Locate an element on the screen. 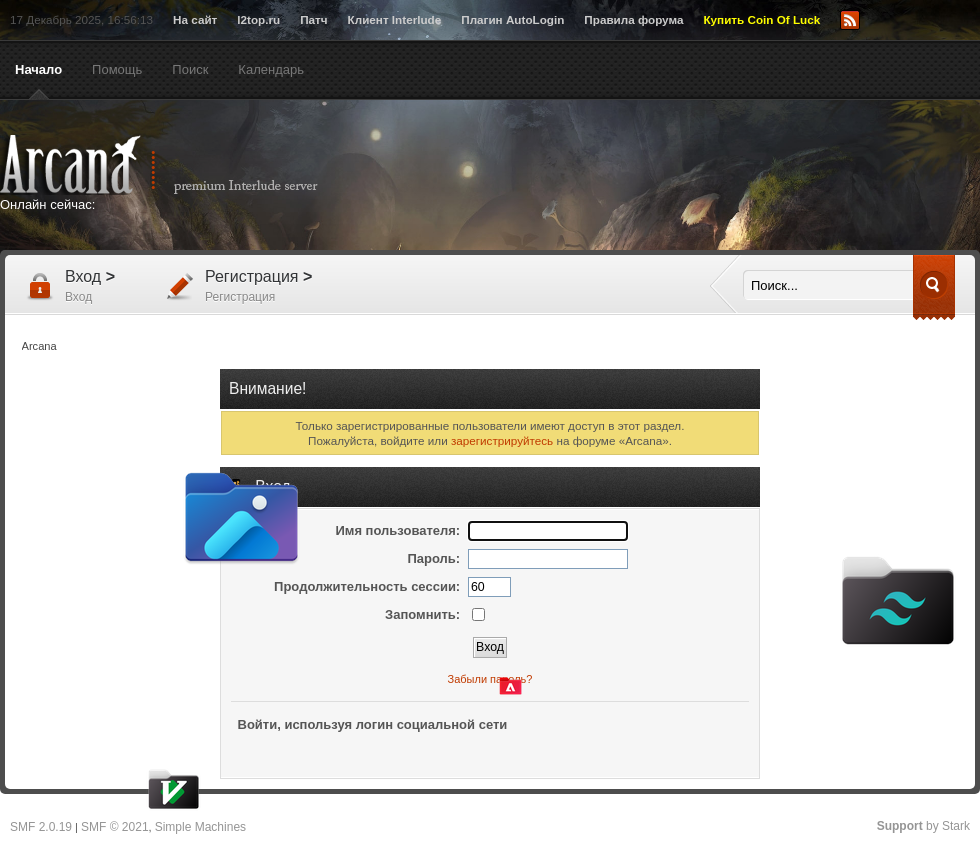 This screenshot has width=980, height=861. open pictures folder is located at coordinates (241, 520).